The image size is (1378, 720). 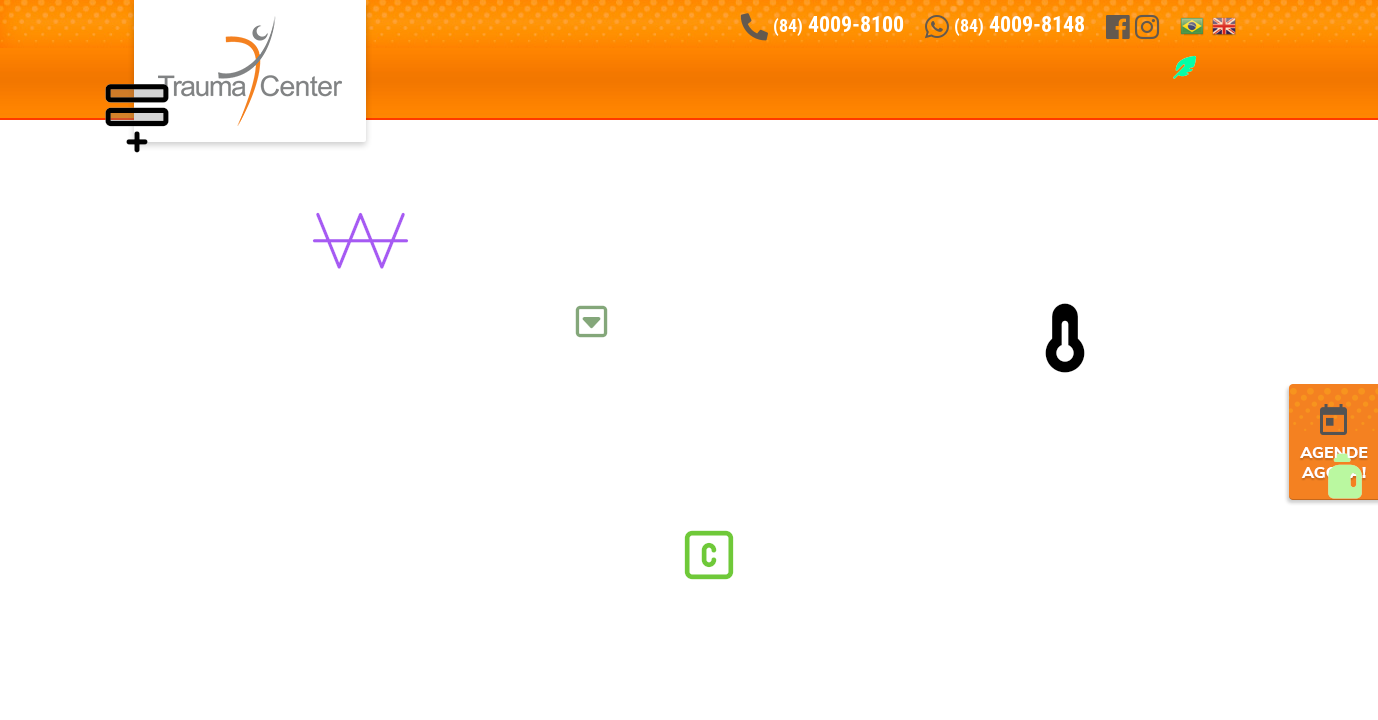 What do you see at coordinates (1065, 338) in the screenshot?
I see `indicates high temperature reading` at bounding box center [1065, 338].